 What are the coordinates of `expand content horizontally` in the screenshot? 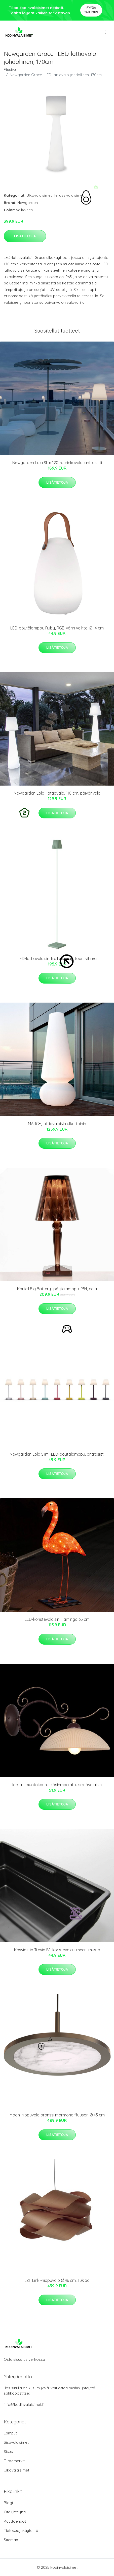 It's located at (66, 708).